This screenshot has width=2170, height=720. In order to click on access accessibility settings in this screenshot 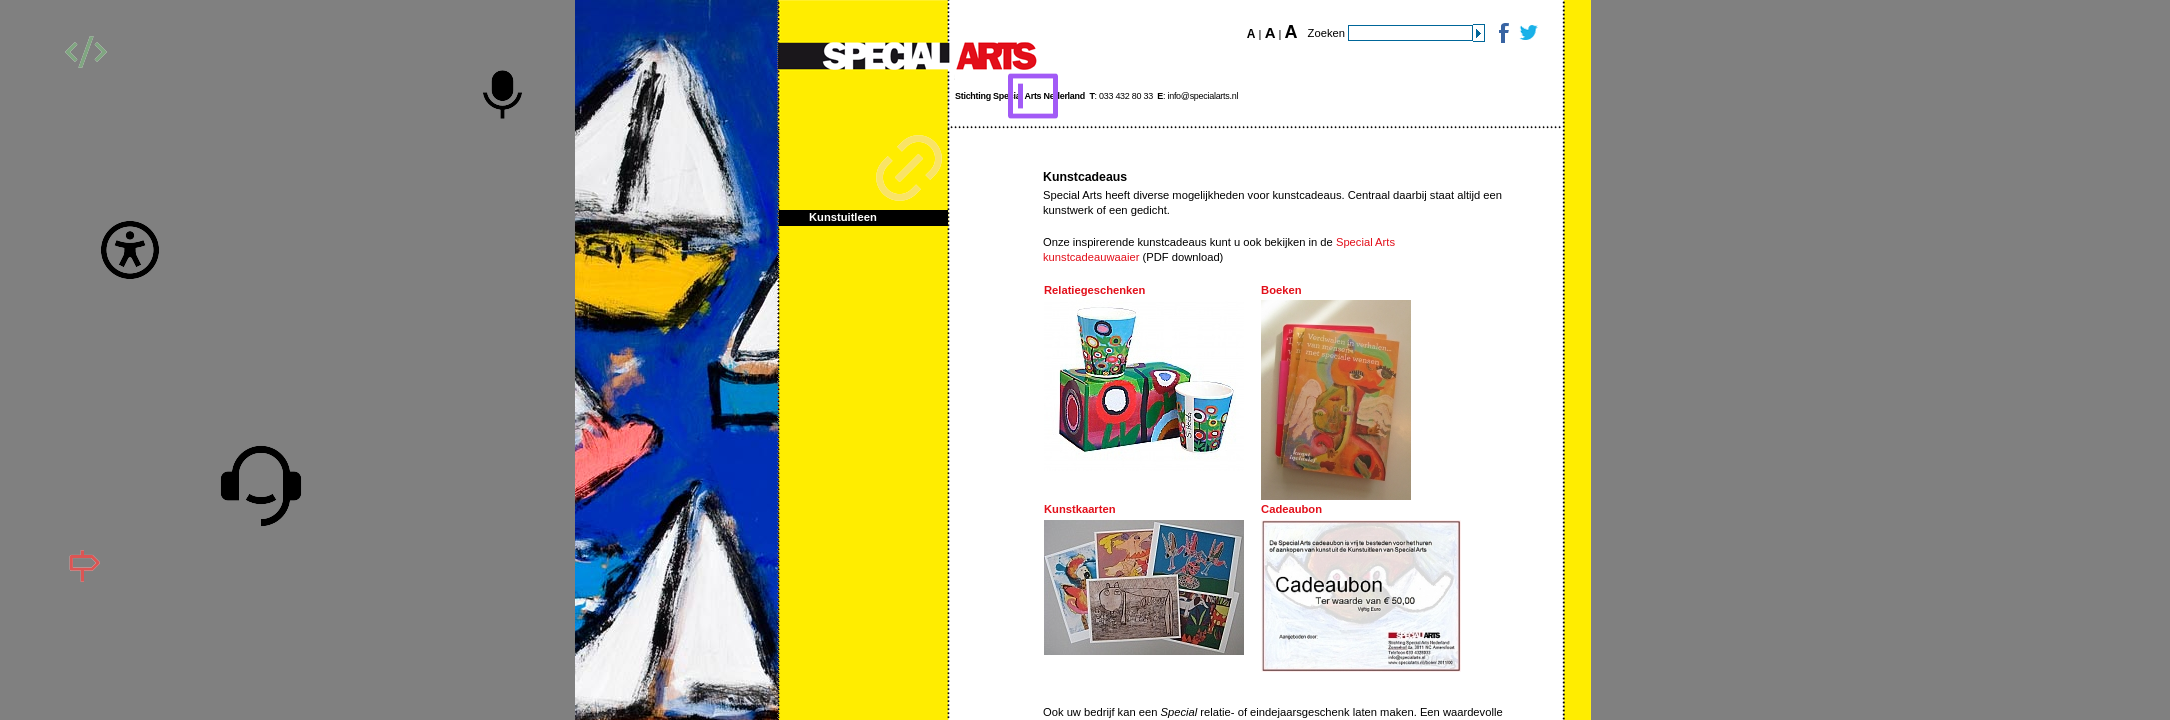, I will do `click(130, 250)`.